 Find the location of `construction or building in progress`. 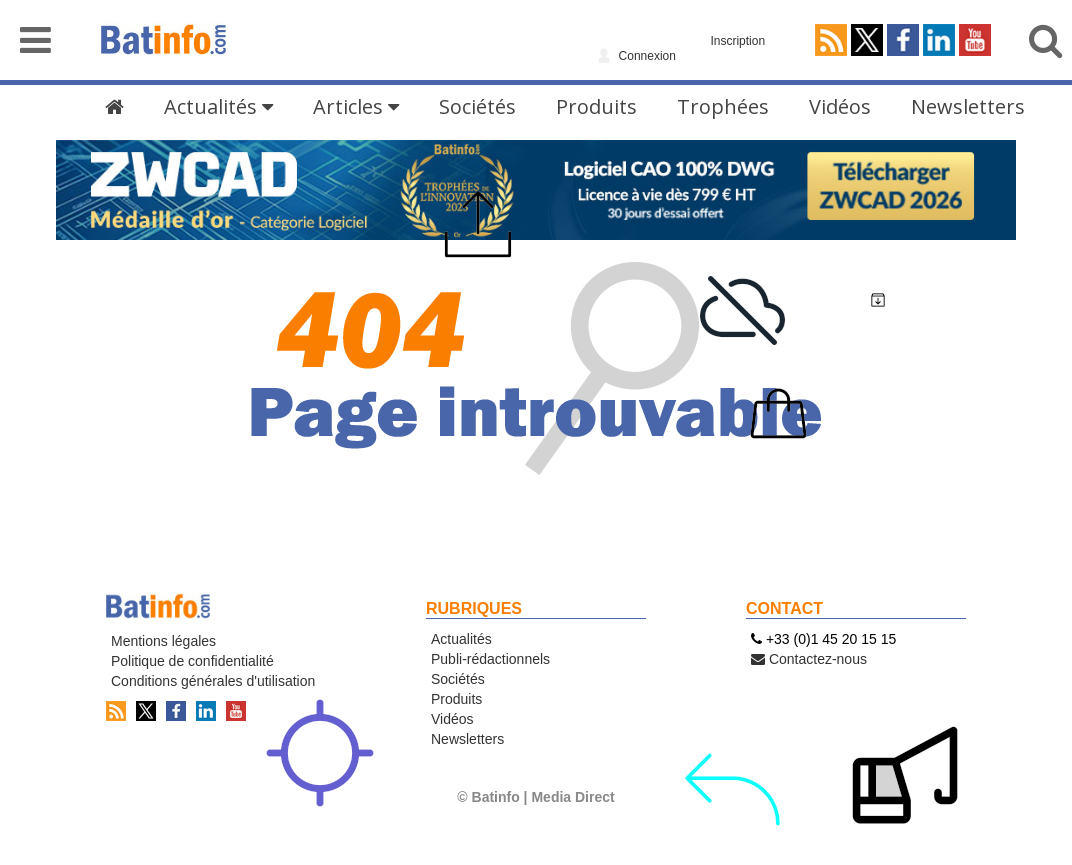

construction or building in progress is located at coordinates (907, 781).